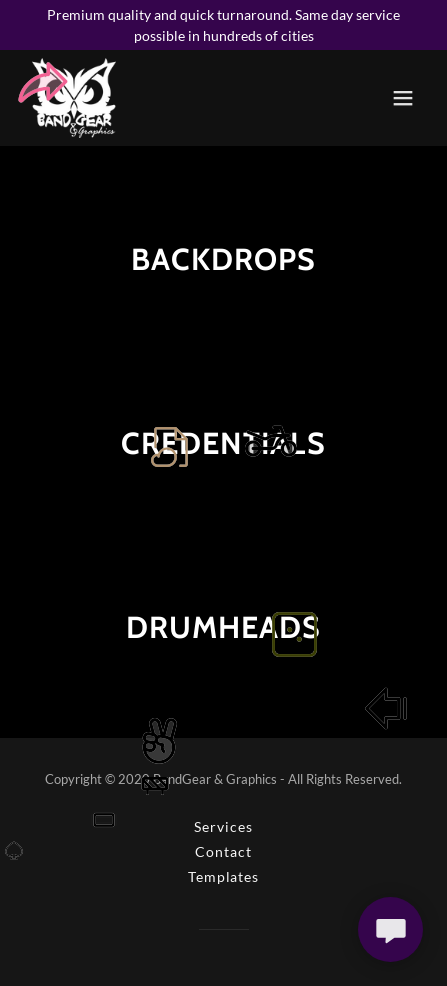 The width and height of the screenshot is (447, 986). What do you see at coordinates (159, 741) in the screenshot?
I see `peace sign gesture or emoji reaction` at bounding box center [159, 741].